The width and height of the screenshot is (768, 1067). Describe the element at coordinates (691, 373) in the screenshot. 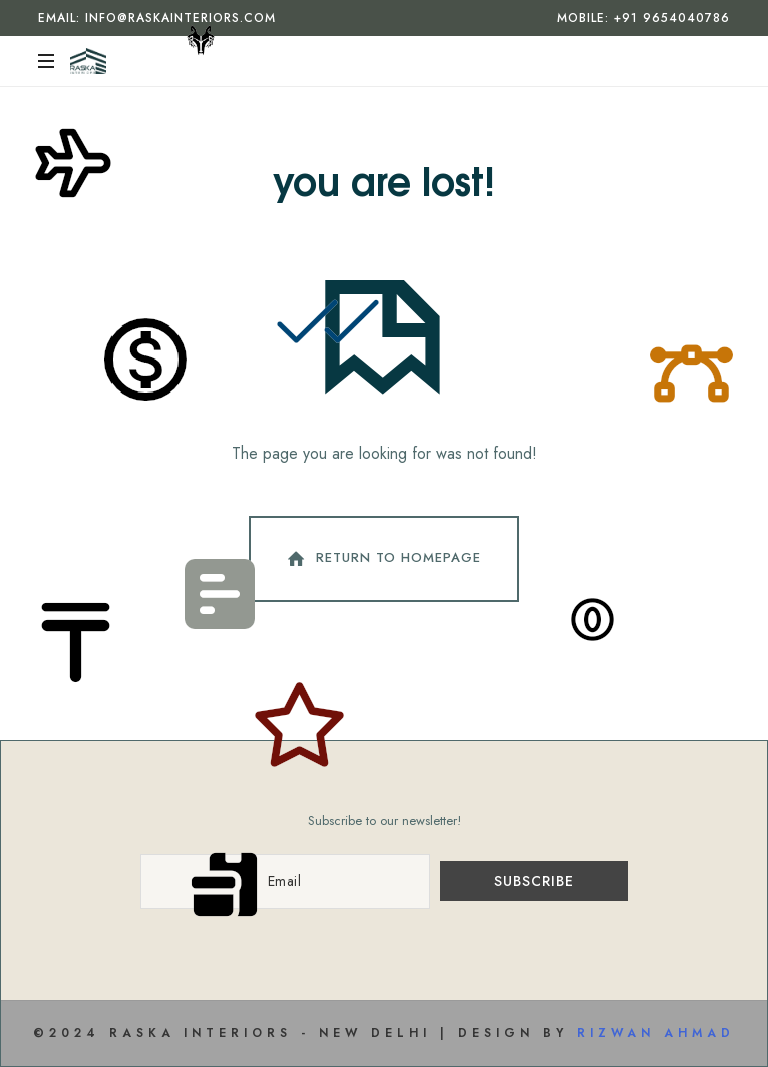

I see `edit vector path curves` at that location.